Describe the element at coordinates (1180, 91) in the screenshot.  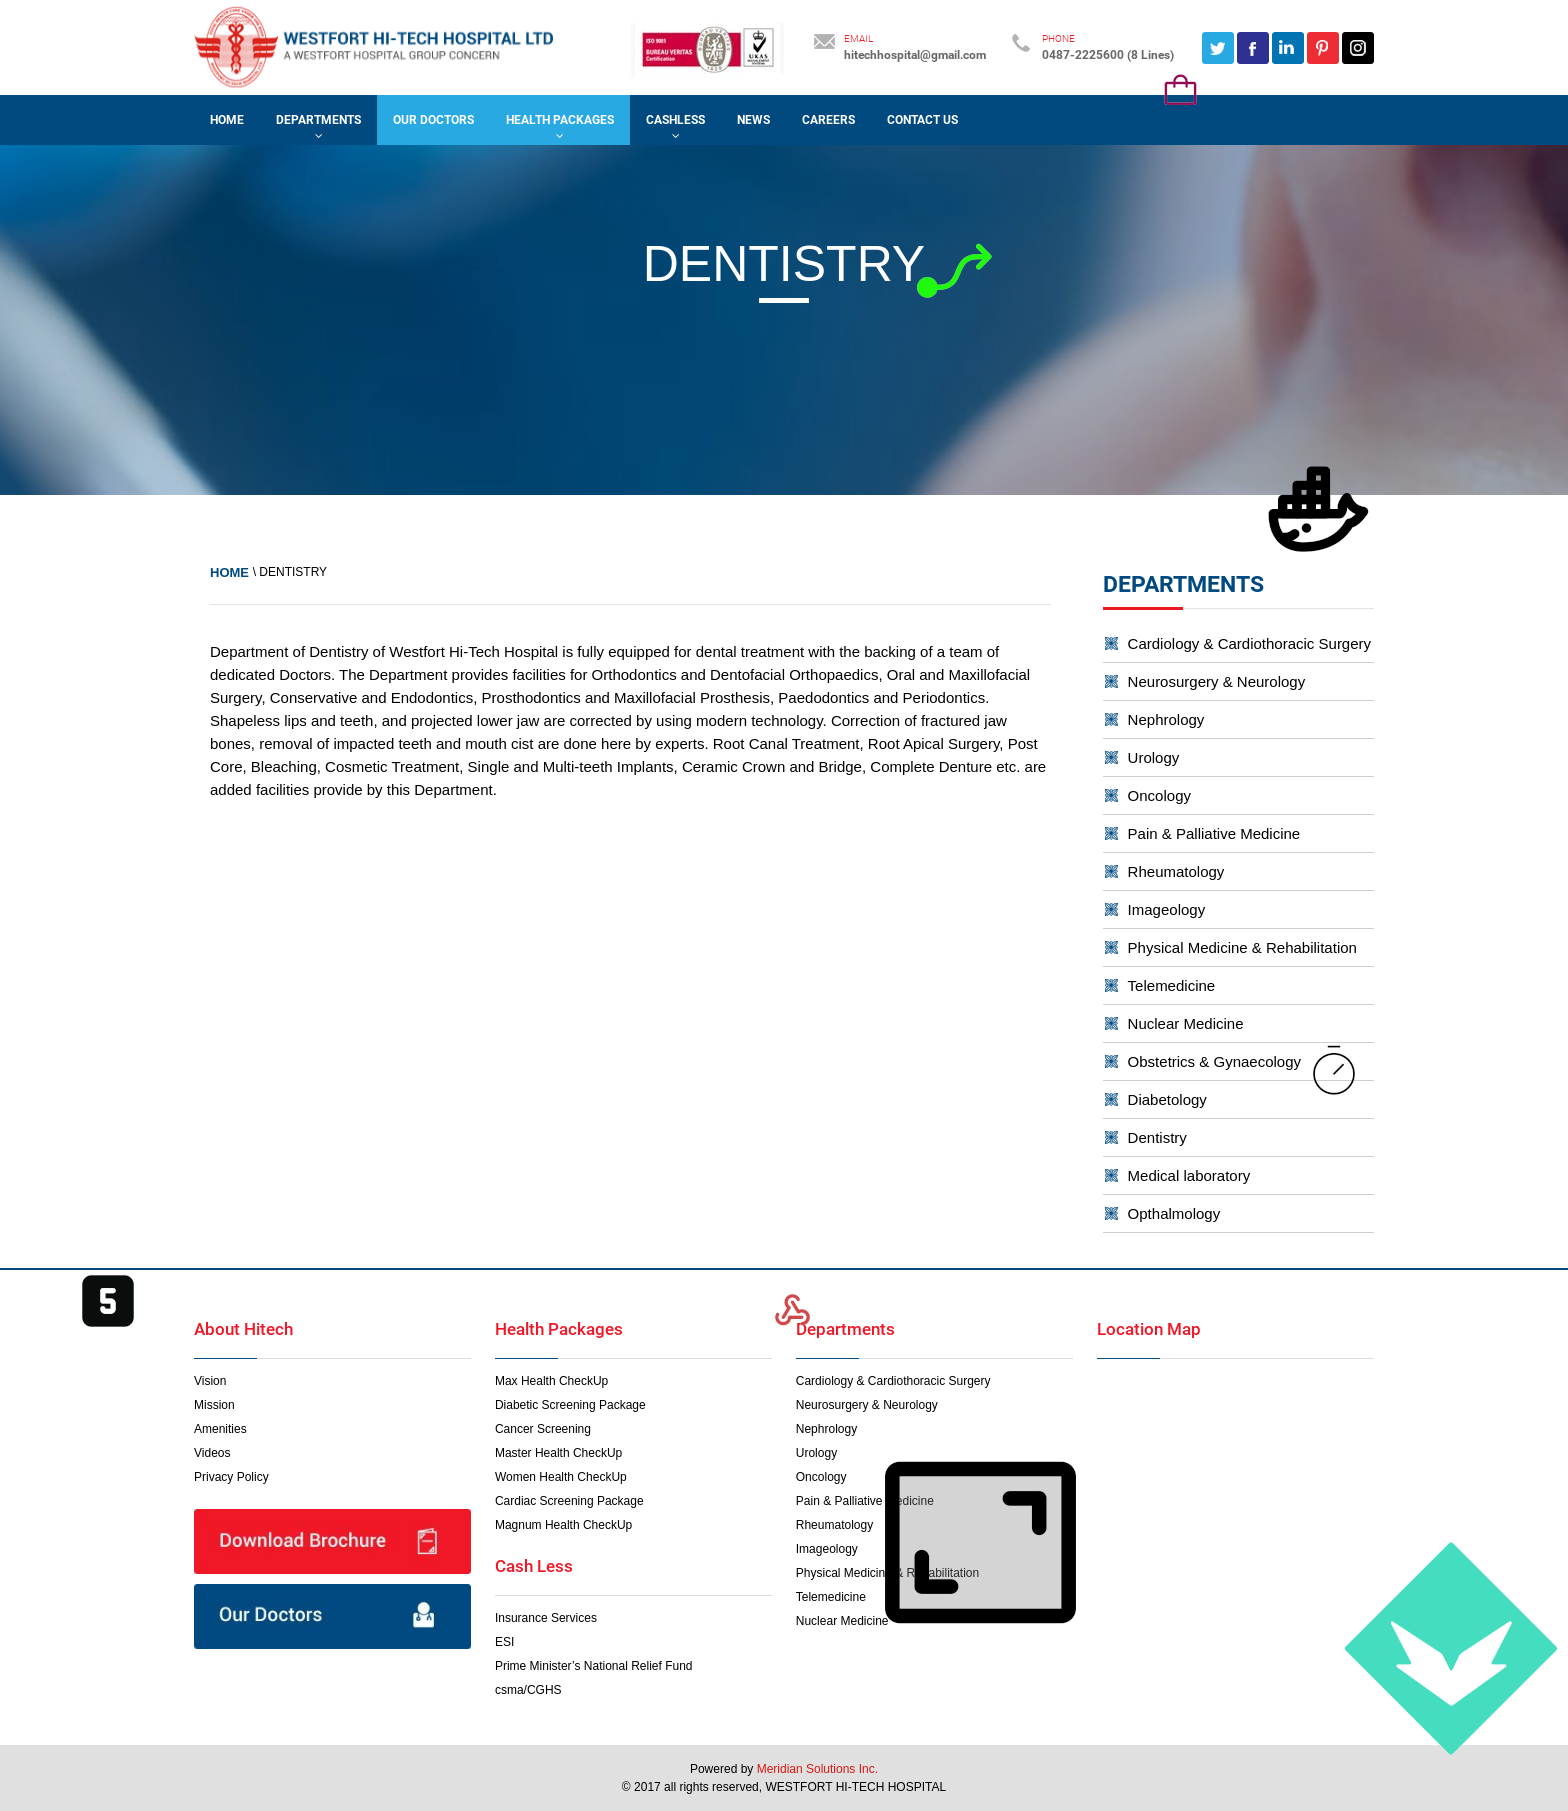
I see `view your shopping bag` at that location.